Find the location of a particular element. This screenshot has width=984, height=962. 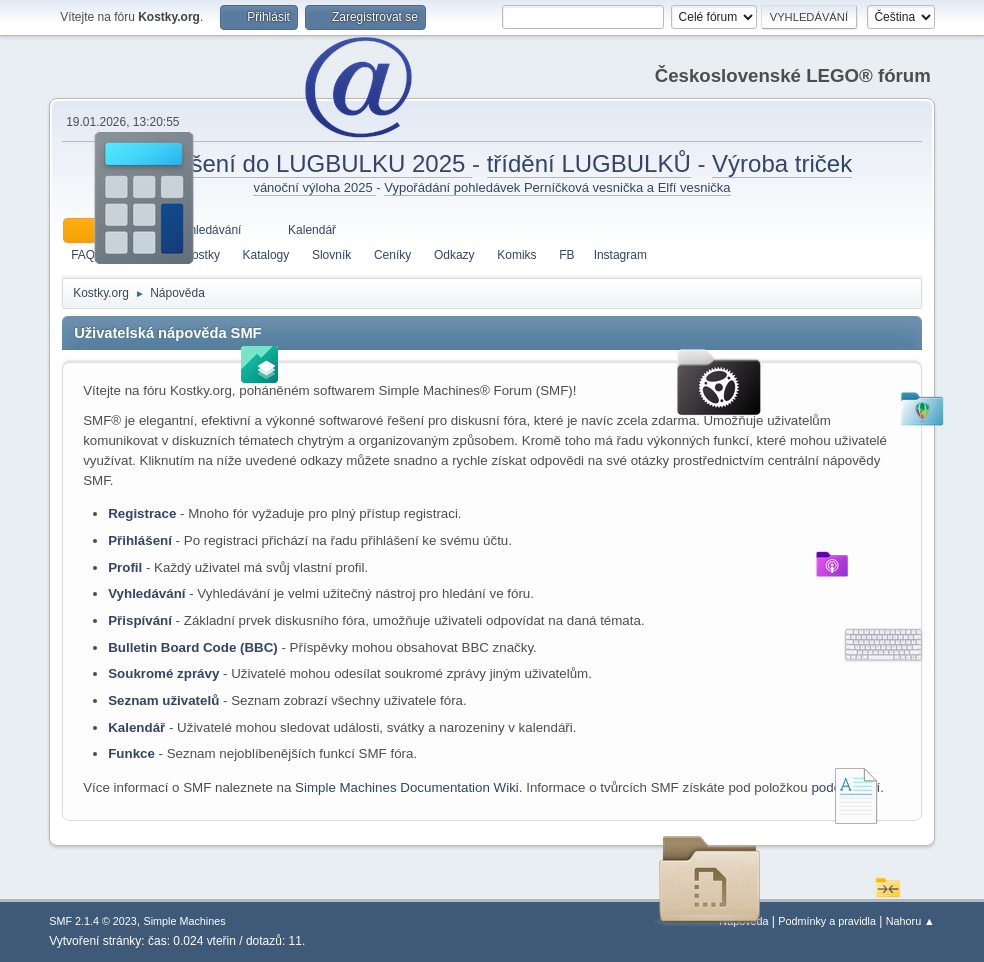

open folder containing CorelDRAW files is located at coordinates (922, 410).